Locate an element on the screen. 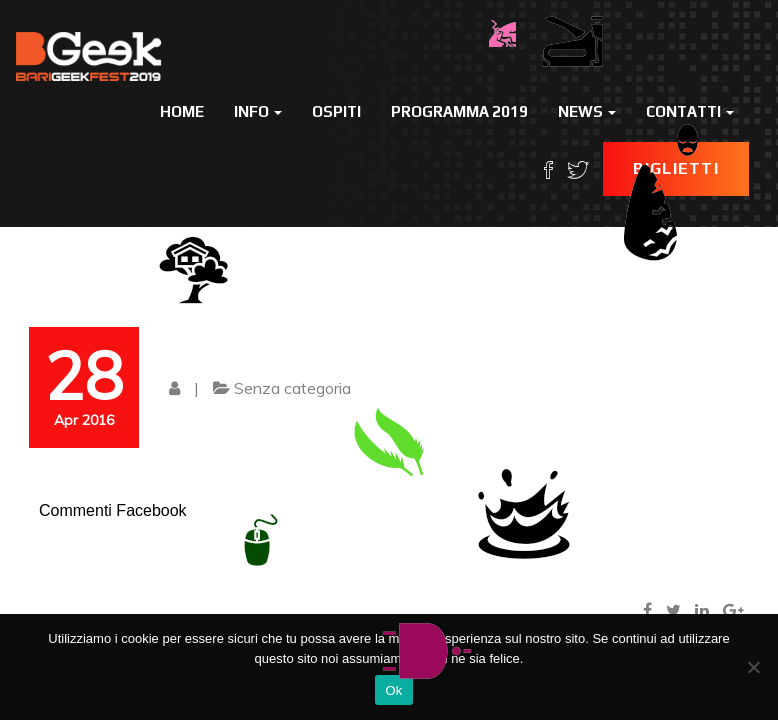 Image resolution: width=778 pixels, height=720 pixels. view stone monument or landmark is located at coordinates (650, 212).